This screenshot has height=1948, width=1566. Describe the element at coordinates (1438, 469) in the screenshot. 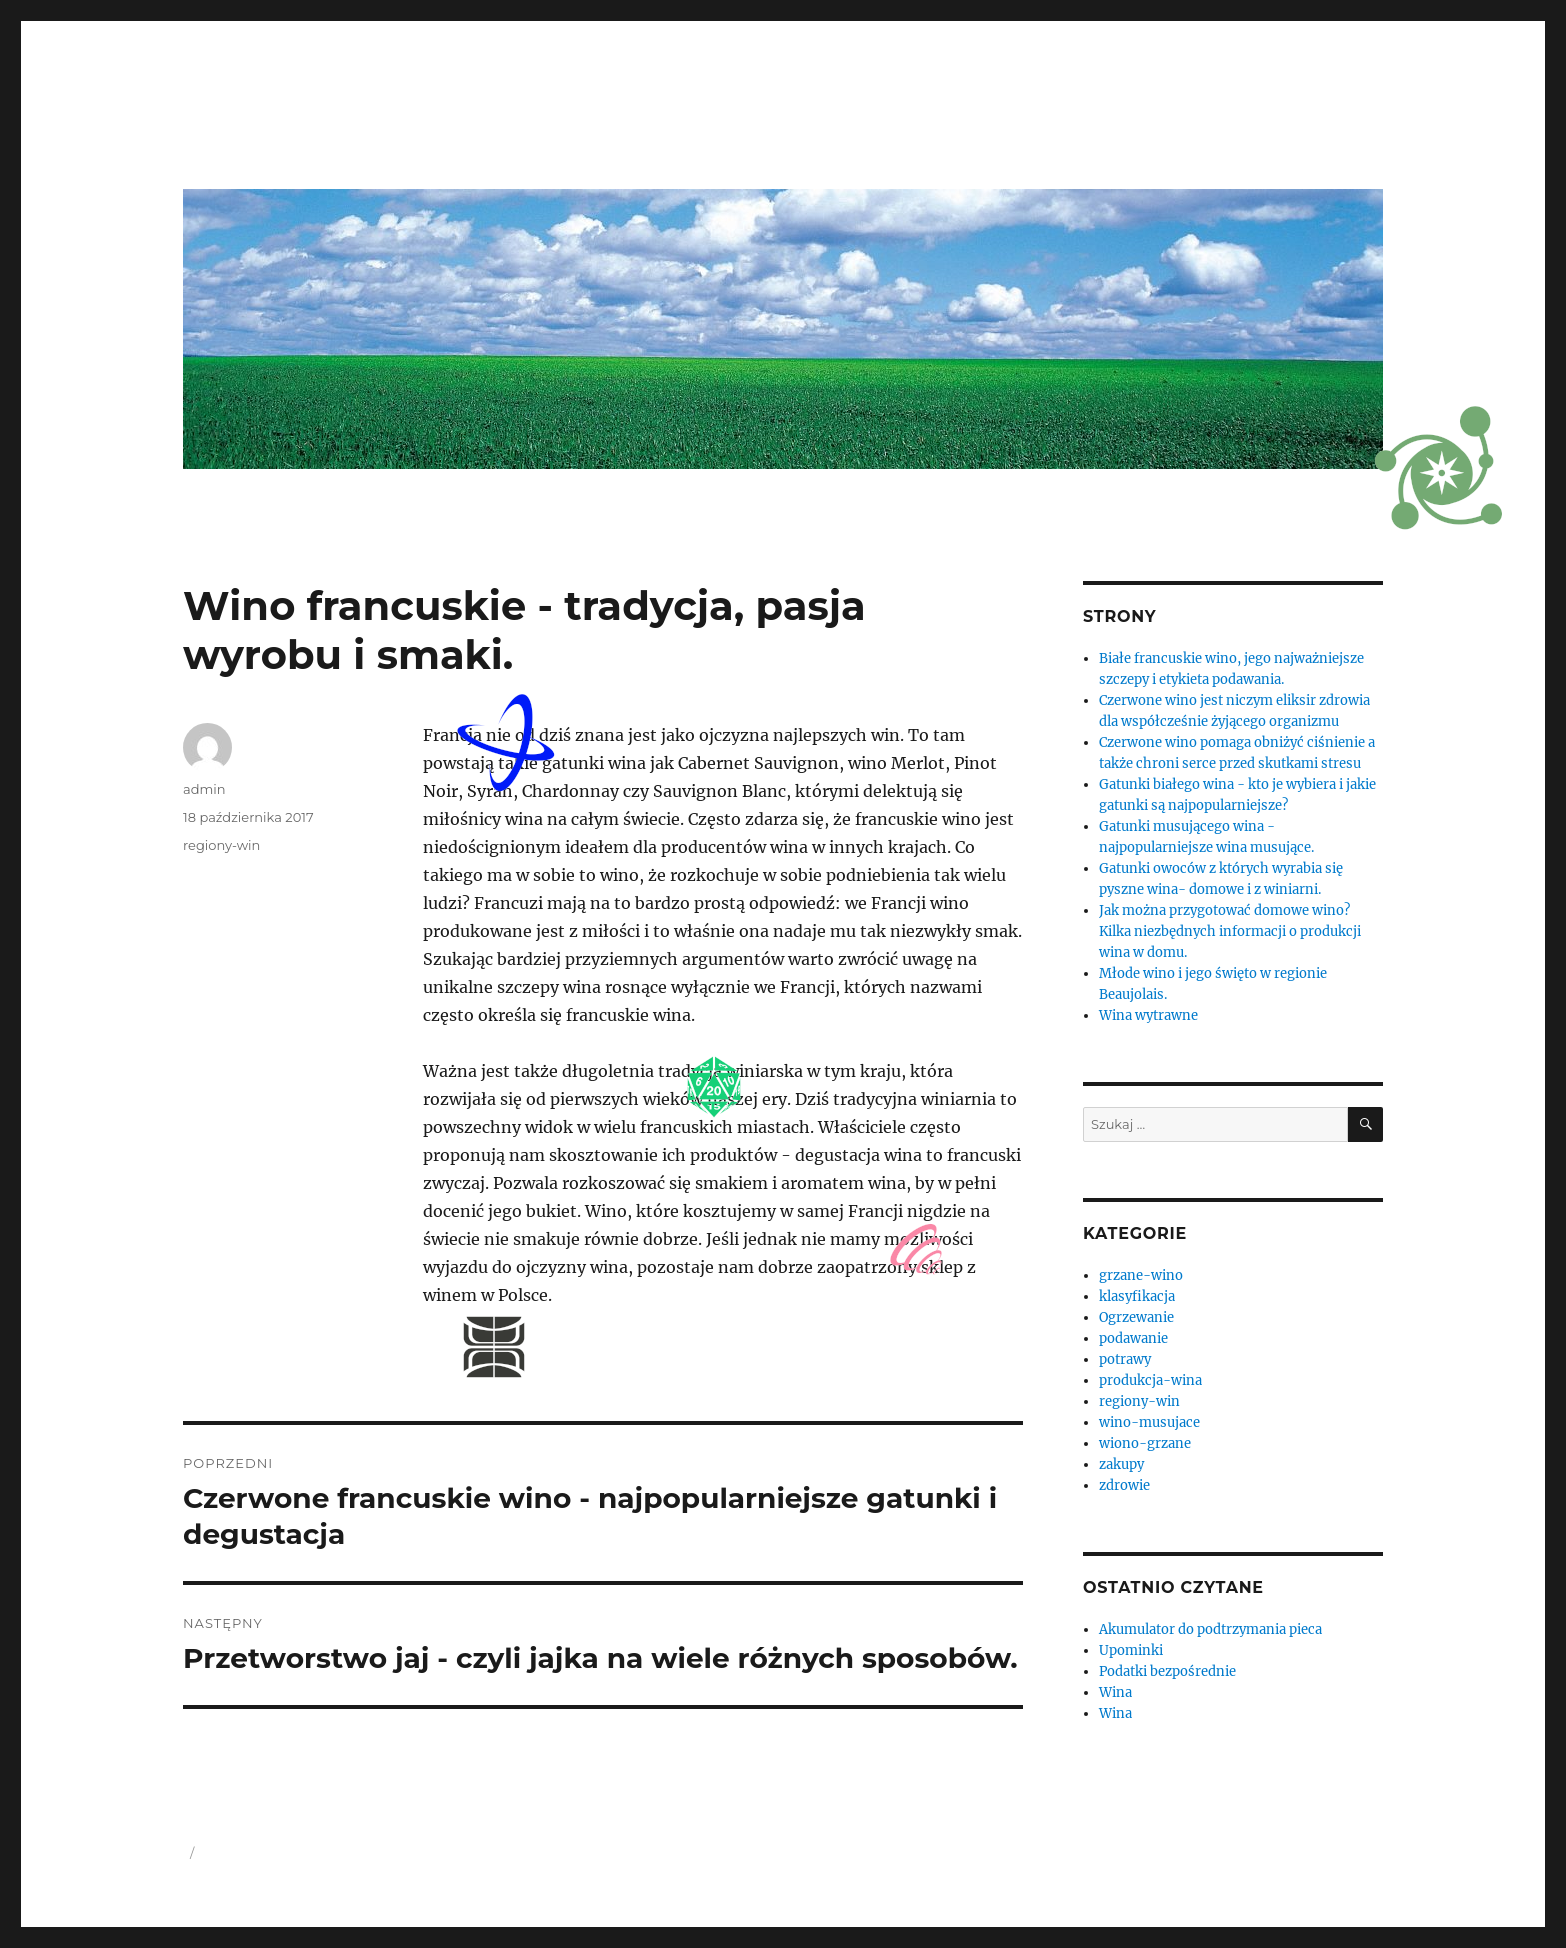

I see `activate black hole or gravity-based ability` at that location.